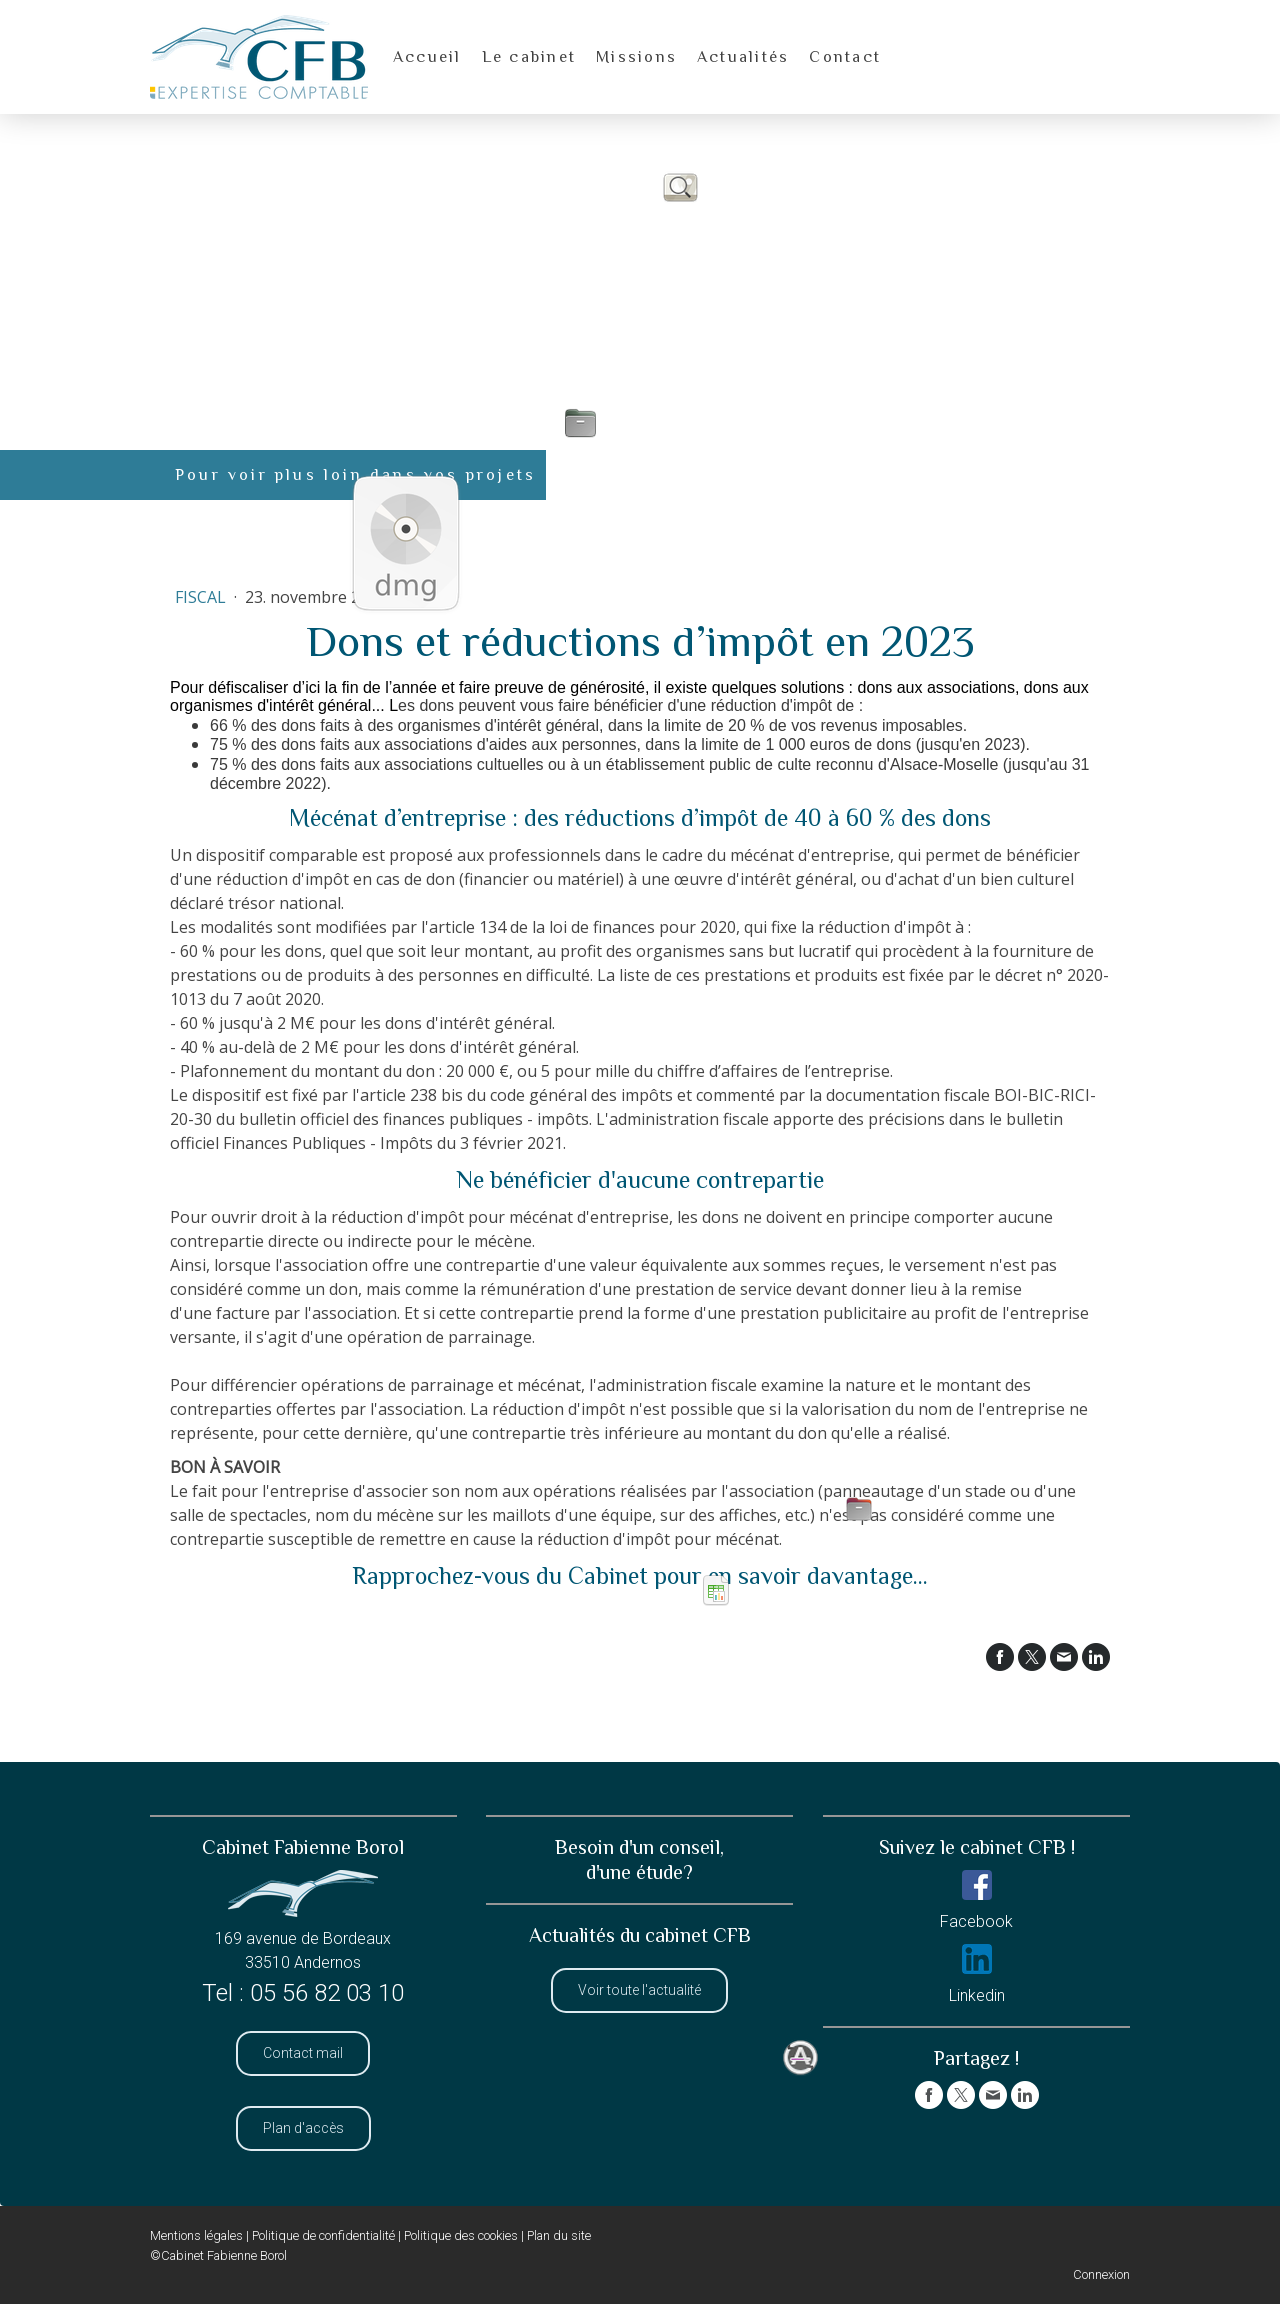 The image size is (1280, 2304). I want to click on open a spreadsheet file, so click(716, 1590).